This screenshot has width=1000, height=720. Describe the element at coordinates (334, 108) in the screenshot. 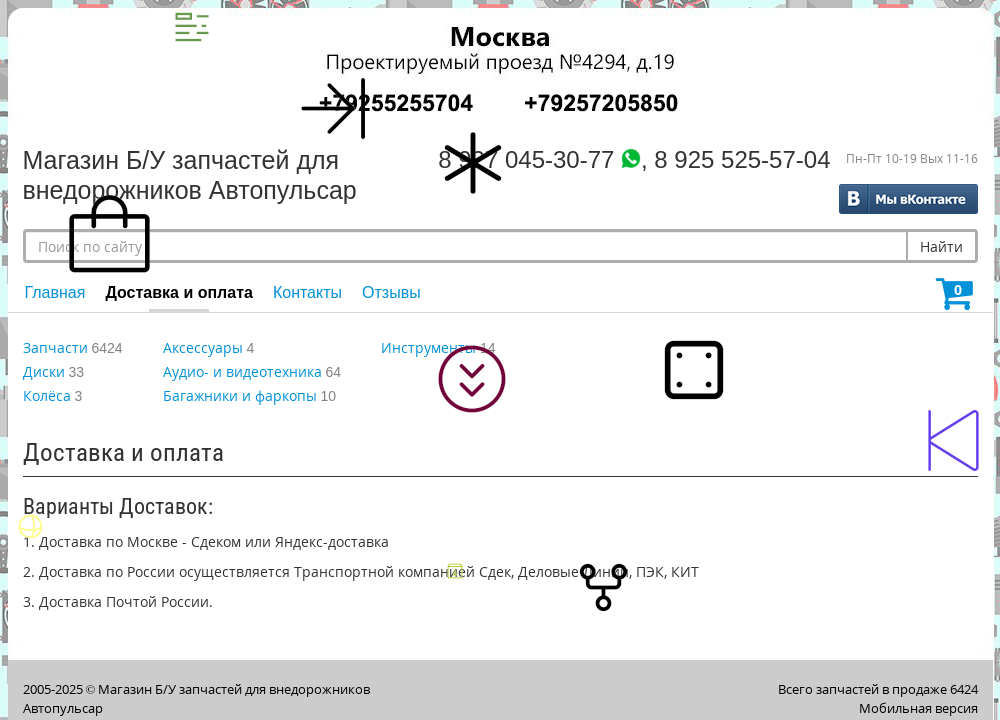

I see `go to end or last item` at that location.